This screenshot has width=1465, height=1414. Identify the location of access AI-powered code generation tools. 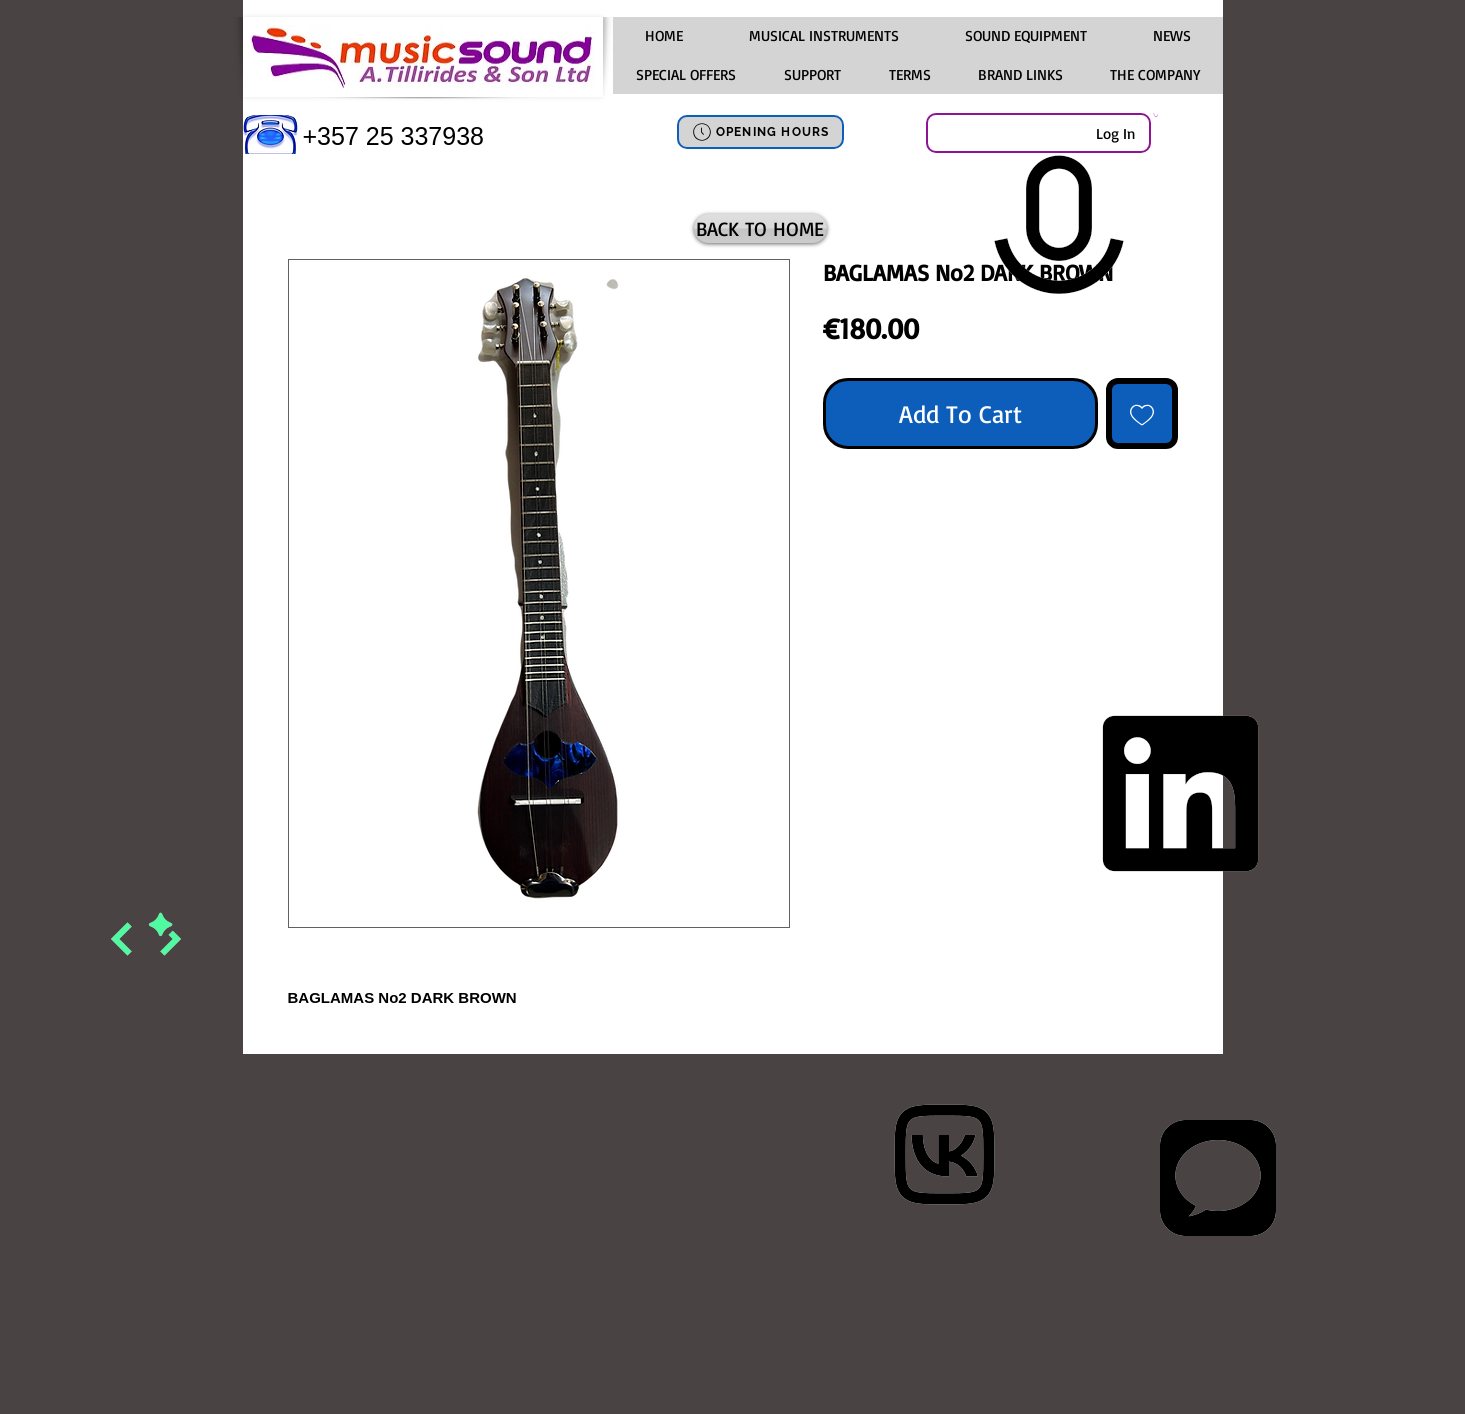
(146, 939).